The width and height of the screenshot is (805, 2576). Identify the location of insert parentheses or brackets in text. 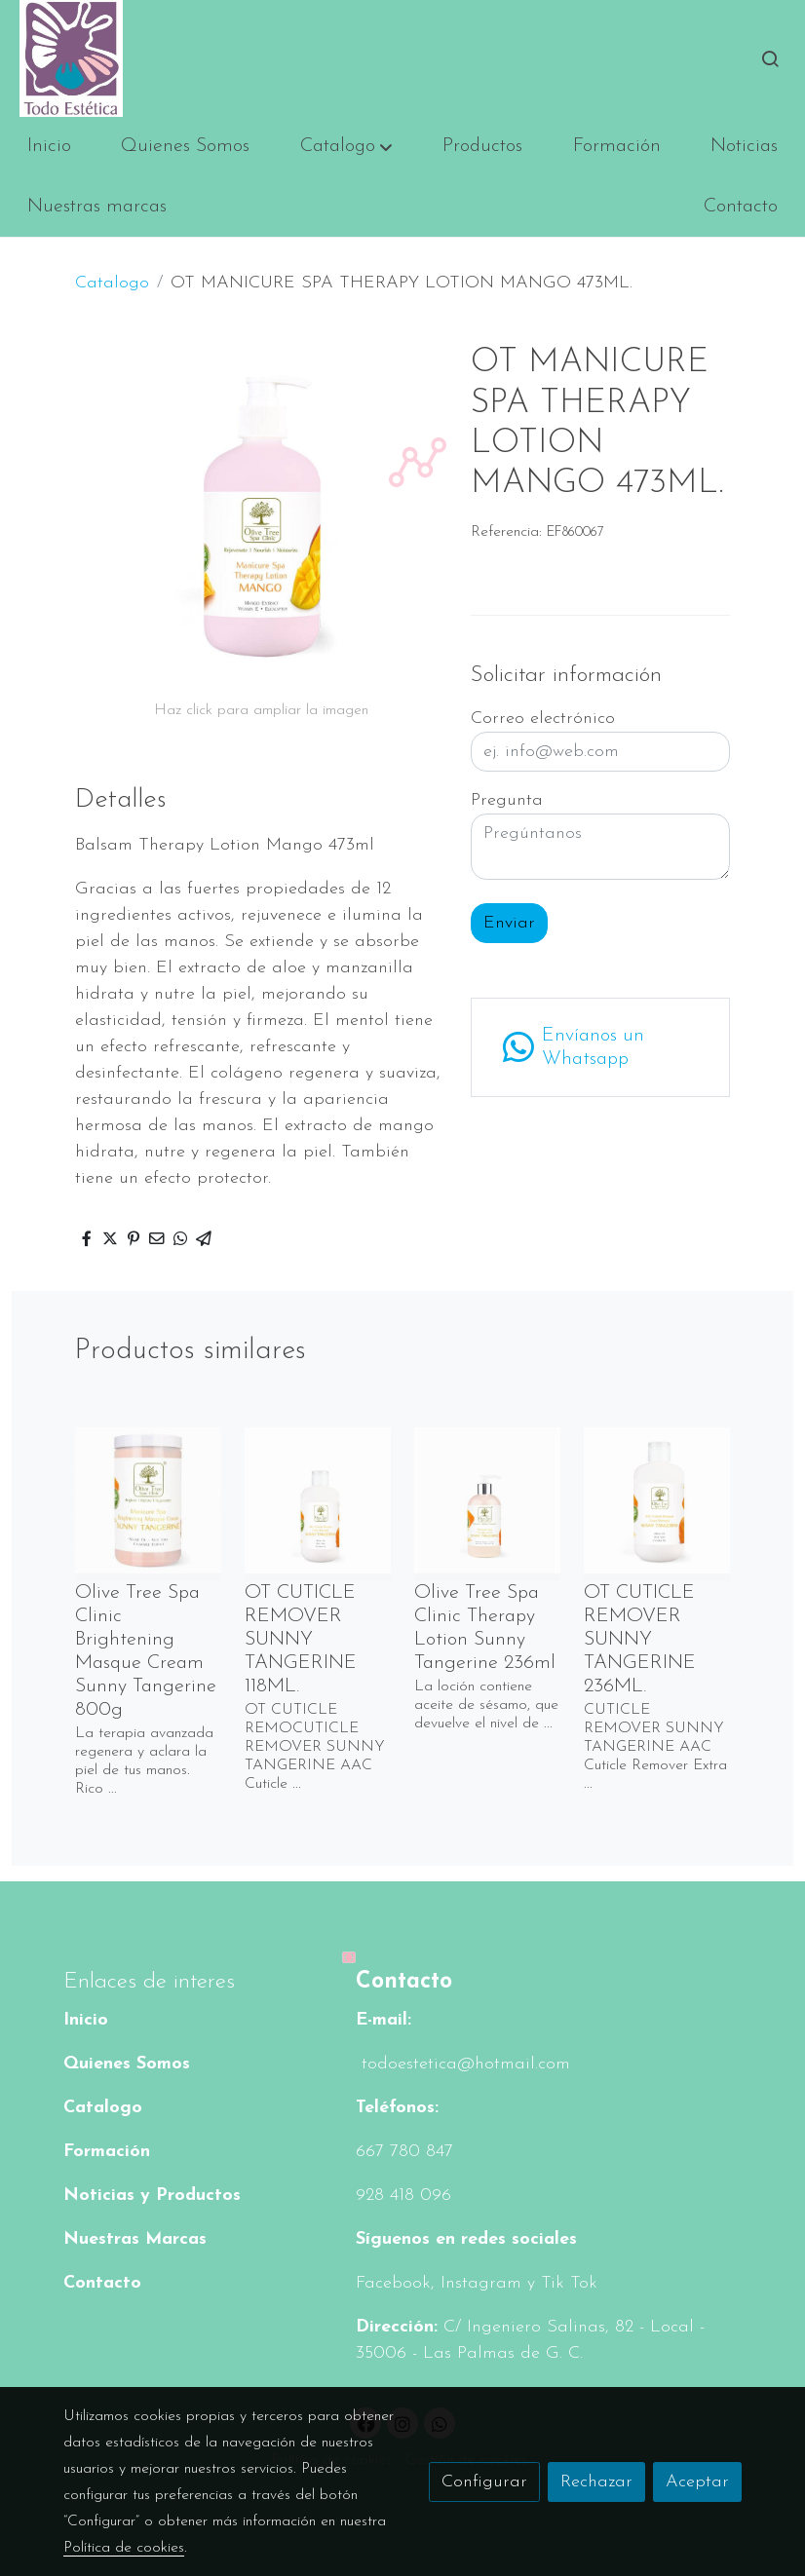
(349, 1957).